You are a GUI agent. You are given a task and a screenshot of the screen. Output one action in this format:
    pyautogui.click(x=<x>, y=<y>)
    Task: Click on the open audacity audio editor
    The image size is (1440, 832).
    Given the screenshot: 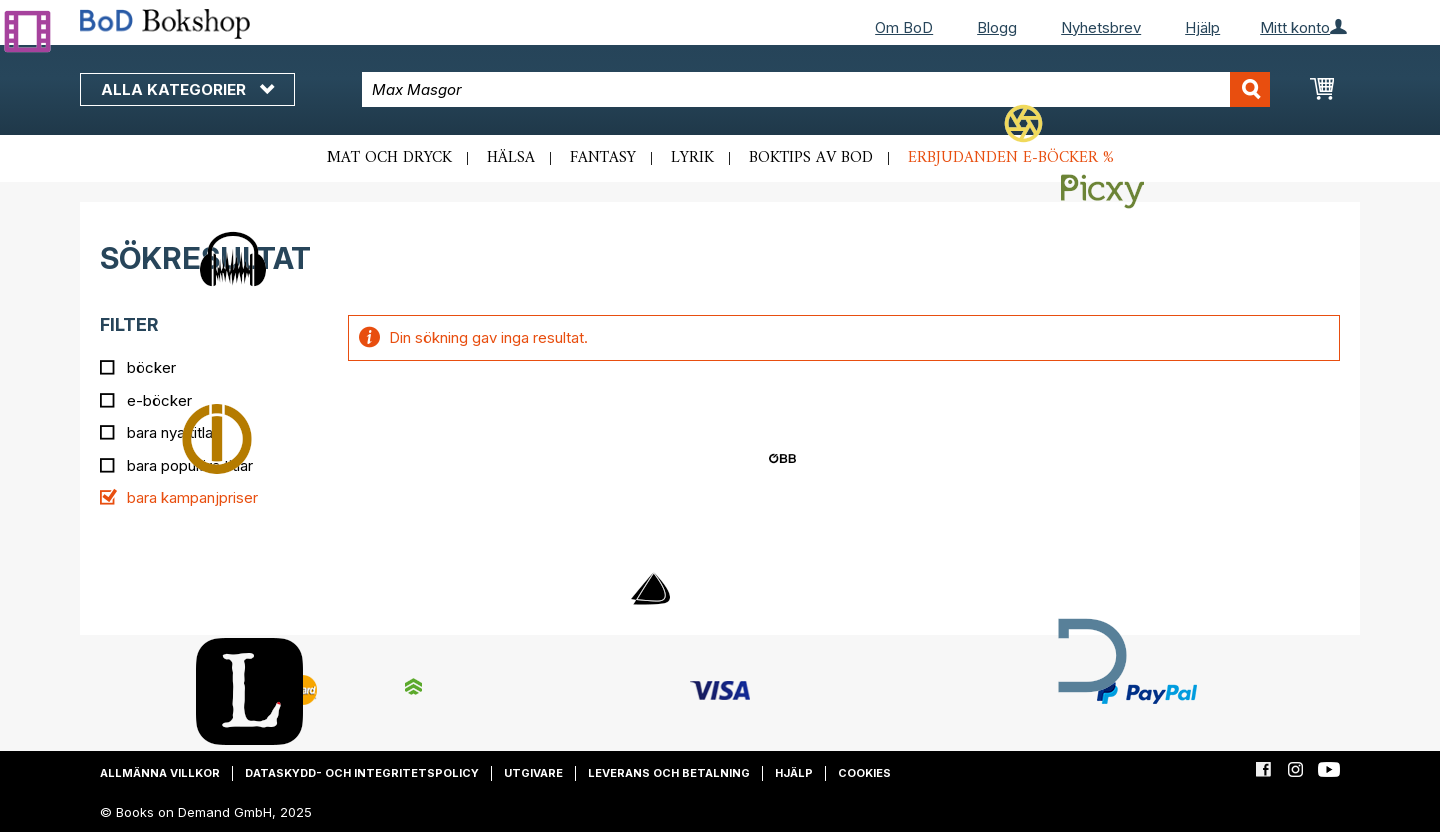 What is the action you would take?
    pyautogui.click(x=233, y=259)
    